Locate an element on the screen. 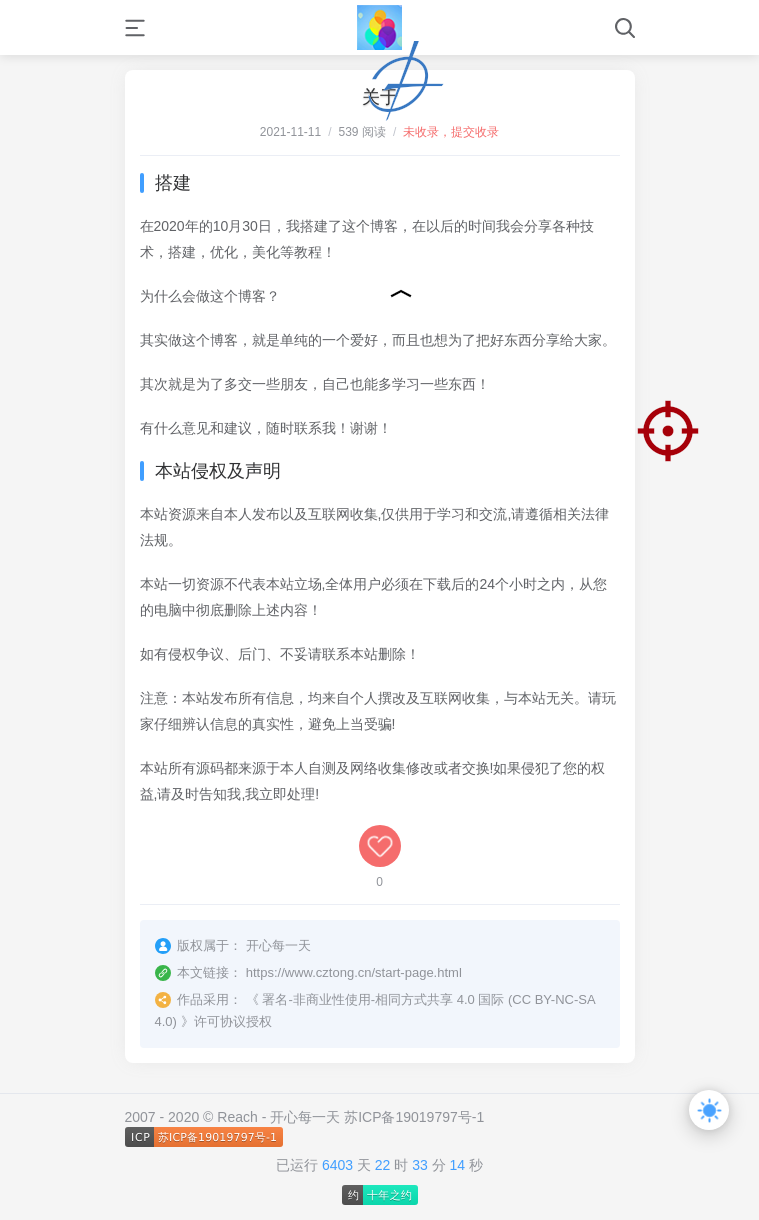 This screenshot has width=759, height=1220. center or align an element to a focal point is located at coordinates (668, 431).